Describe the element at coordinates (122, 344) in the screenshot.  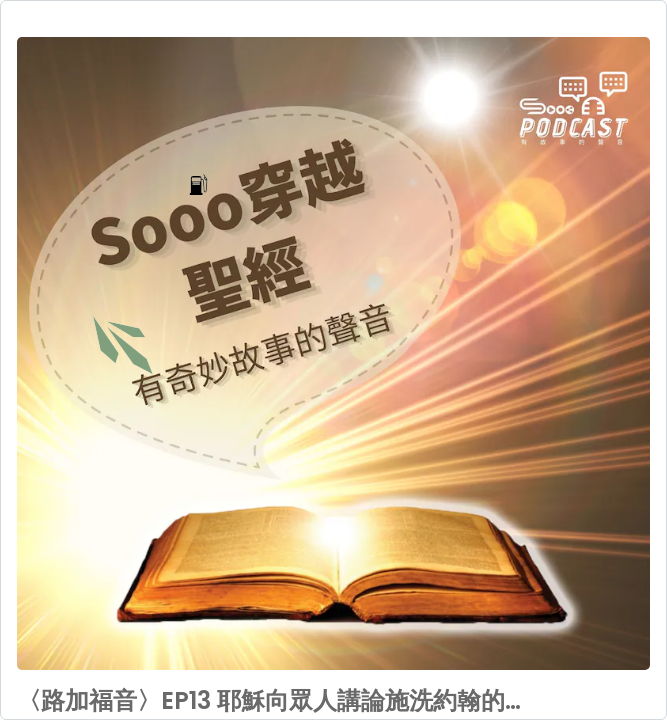
I see `collect or earn gems in a game` at that location.